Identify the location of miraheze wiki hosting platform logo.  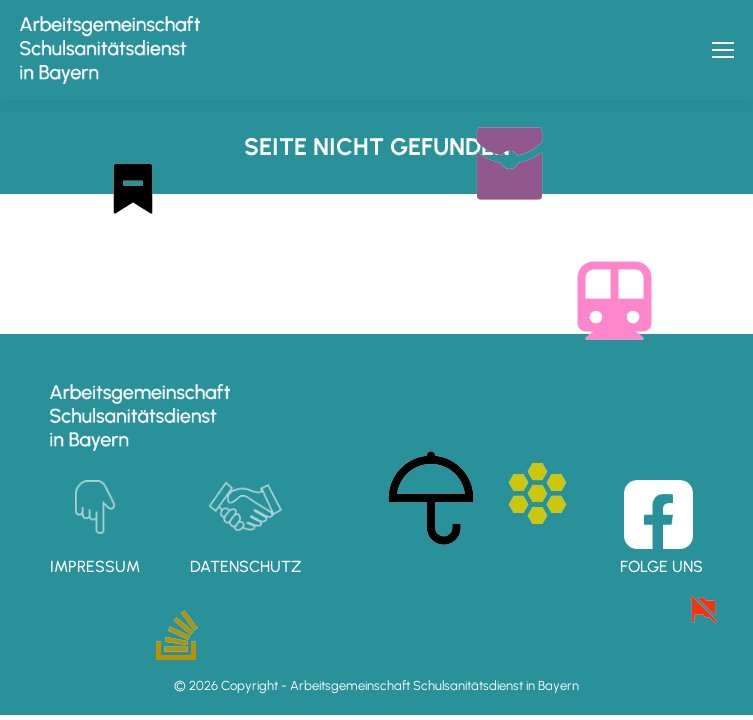
(537, 493).